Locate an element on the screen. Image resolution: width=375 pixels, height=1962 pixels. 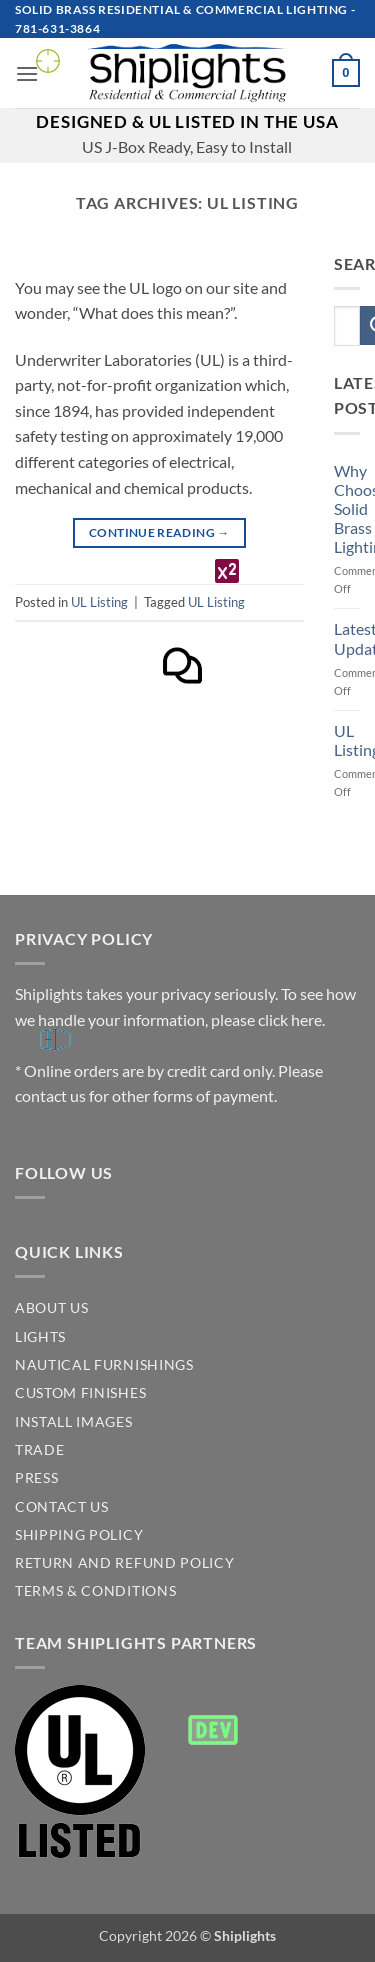
apply superscript formatting to selected text is located at coordinates (227, 571).